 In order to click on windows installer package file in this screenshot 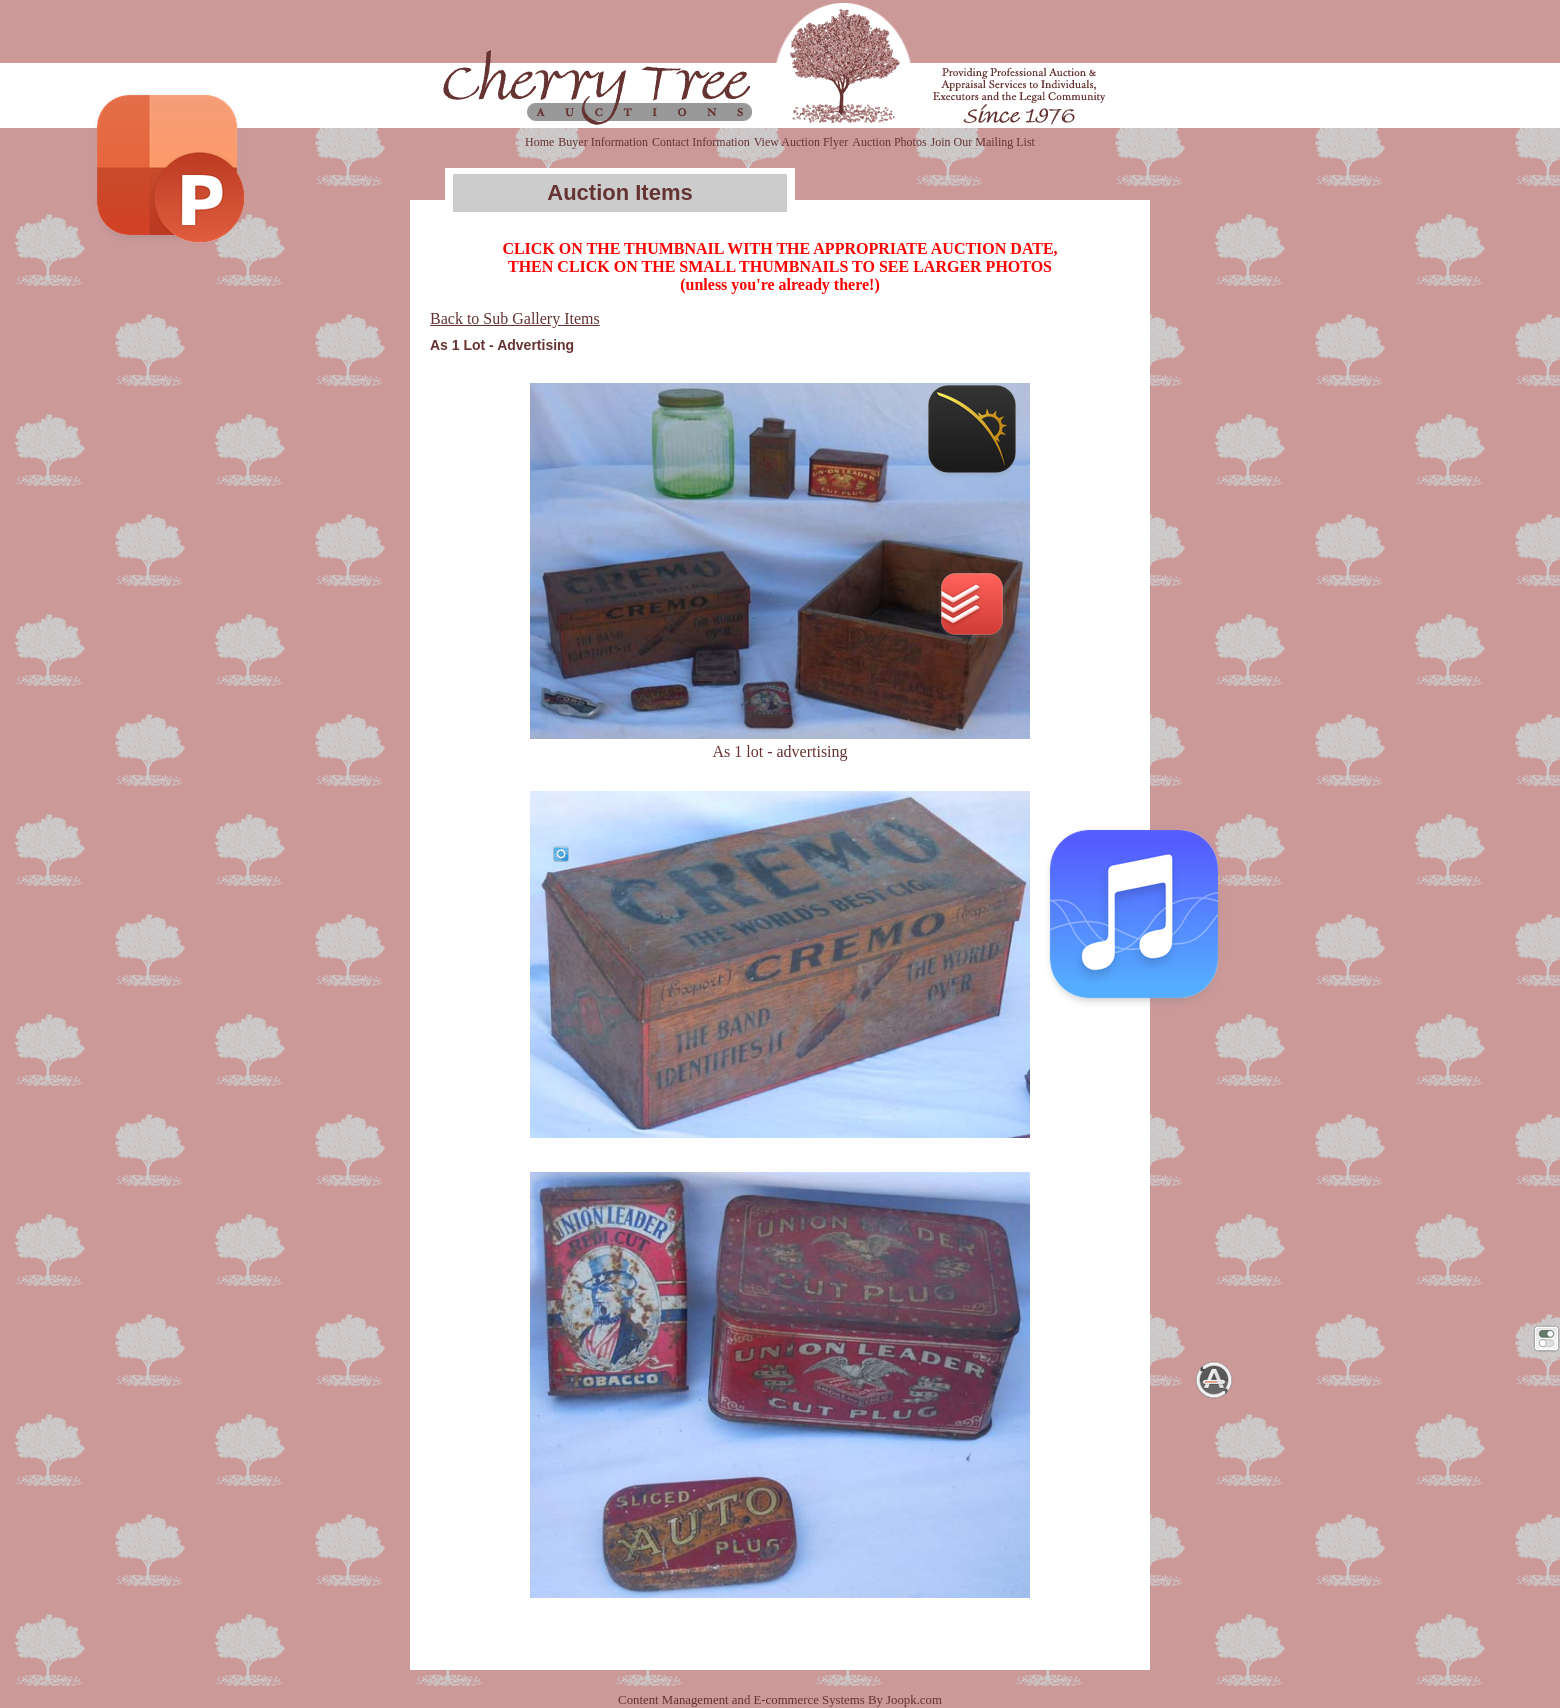, I will do `click(561, 854)`.